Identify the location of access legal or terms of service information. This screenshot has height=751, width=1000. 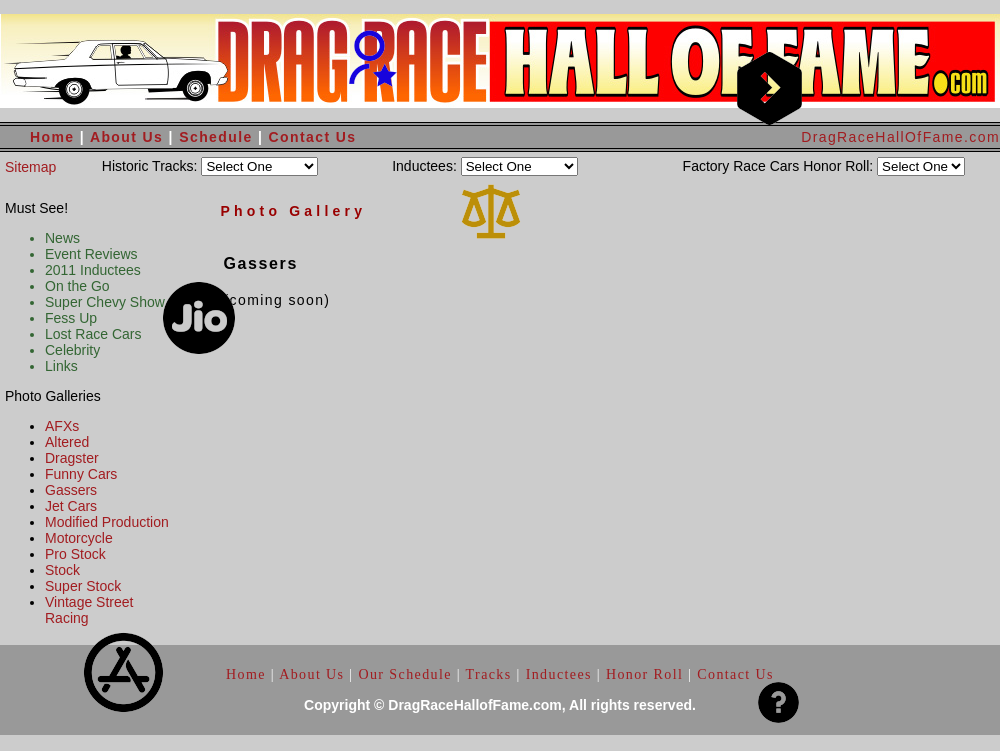
(491, 213).